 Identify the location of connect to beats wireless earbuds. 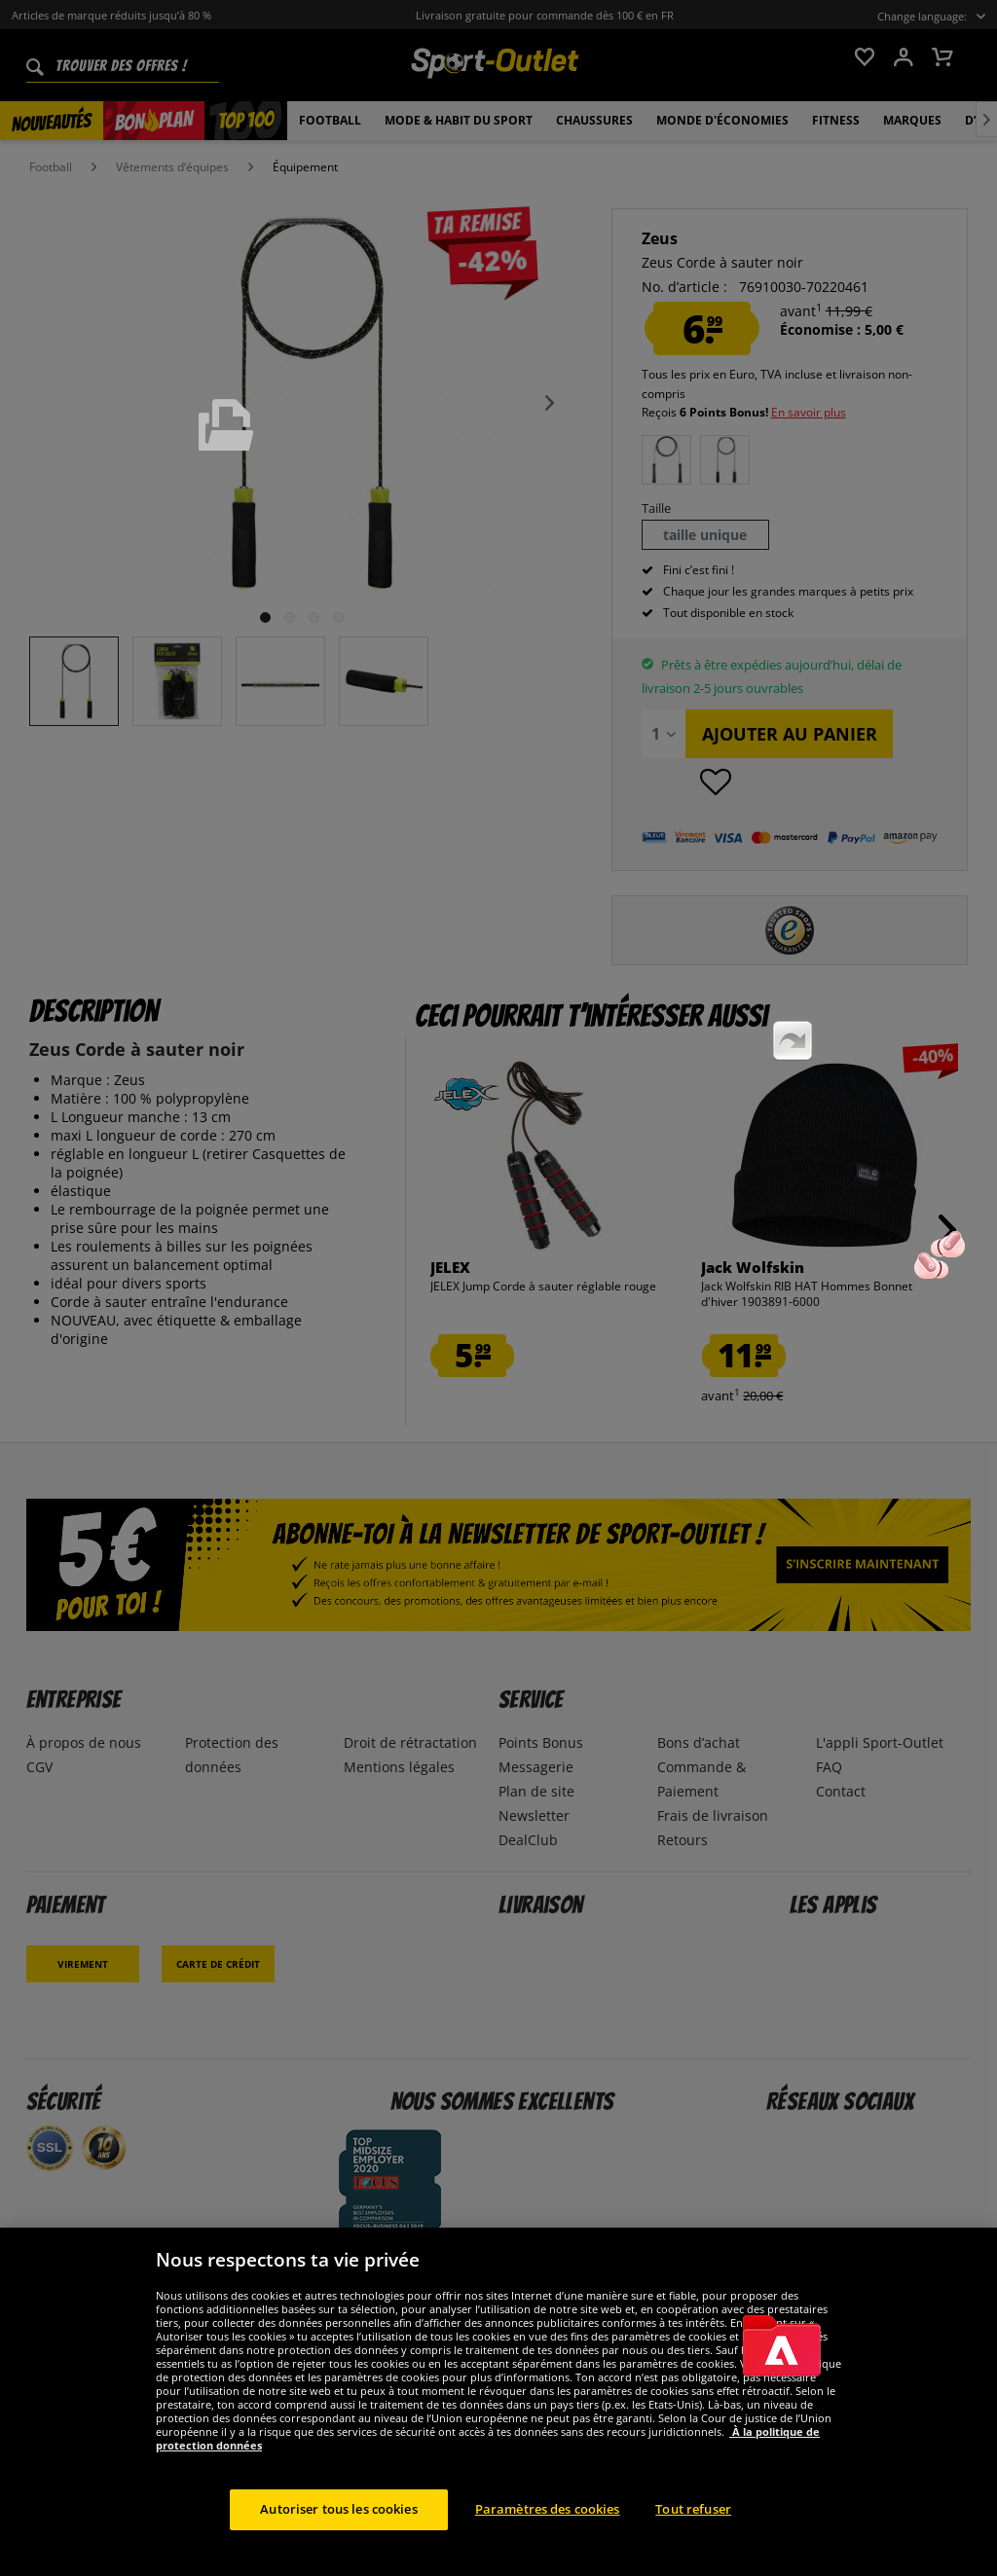
(940, 1255).